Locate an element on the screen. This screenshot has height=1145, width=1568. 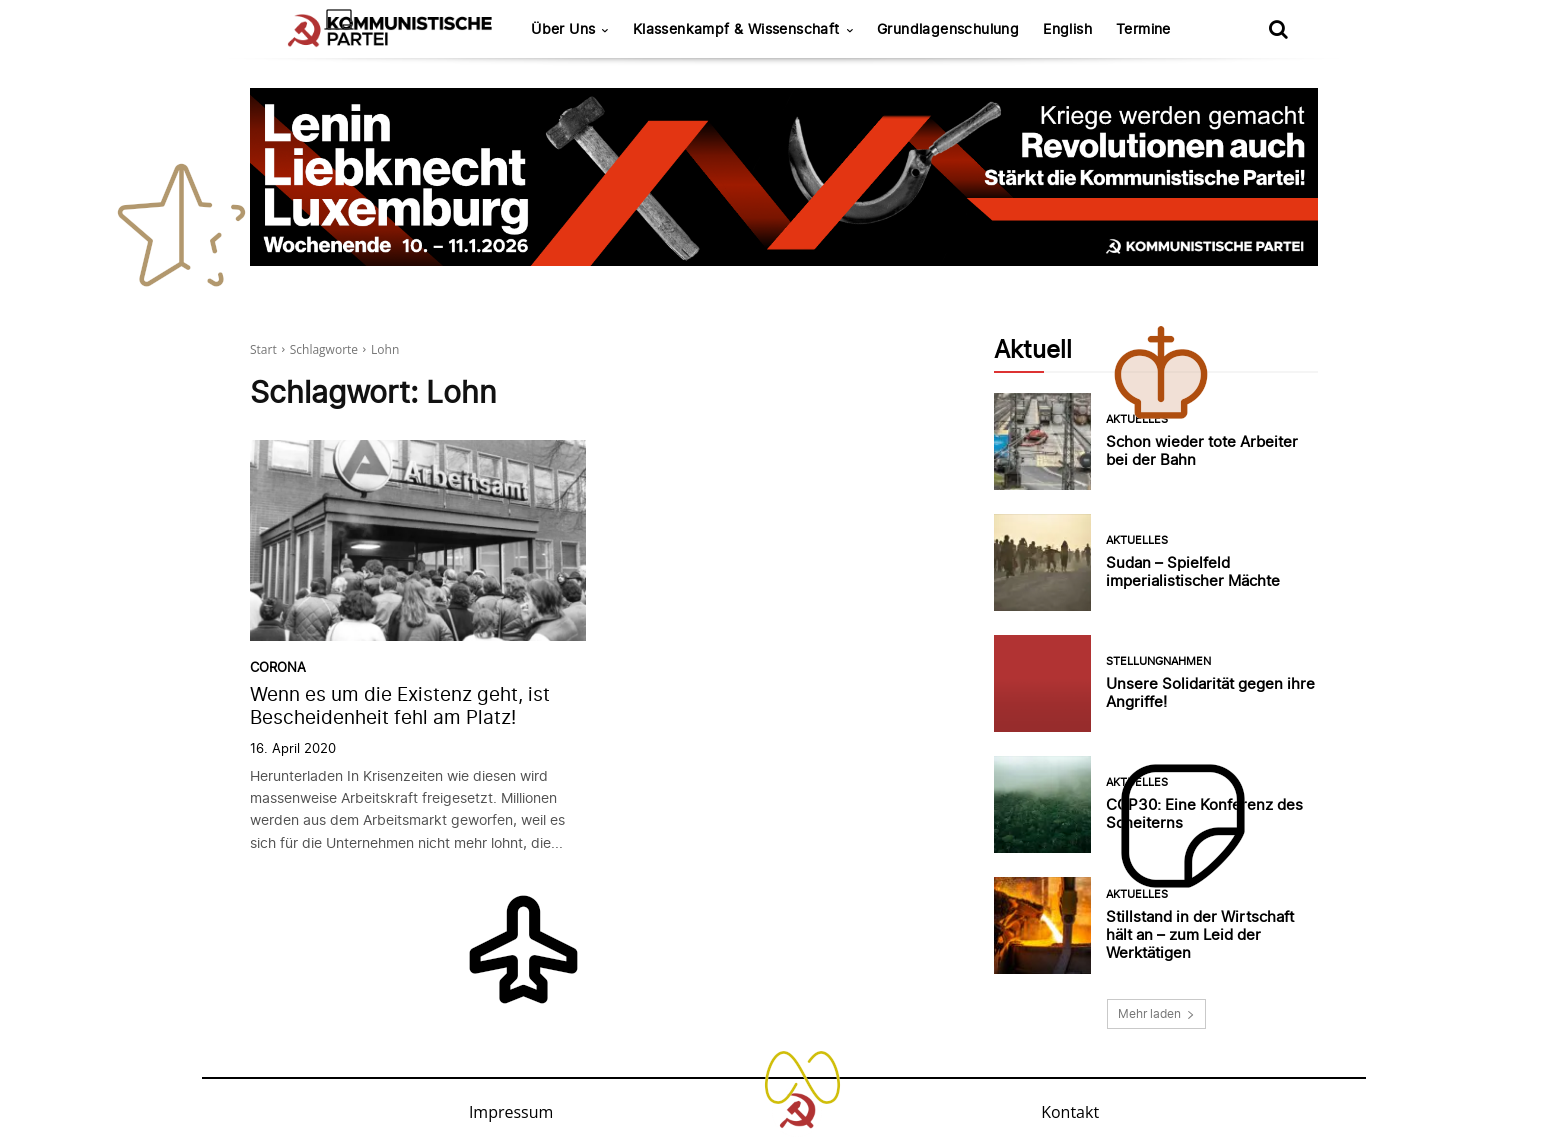
indicates premium or royal status is located at coordinates (1161, 379).